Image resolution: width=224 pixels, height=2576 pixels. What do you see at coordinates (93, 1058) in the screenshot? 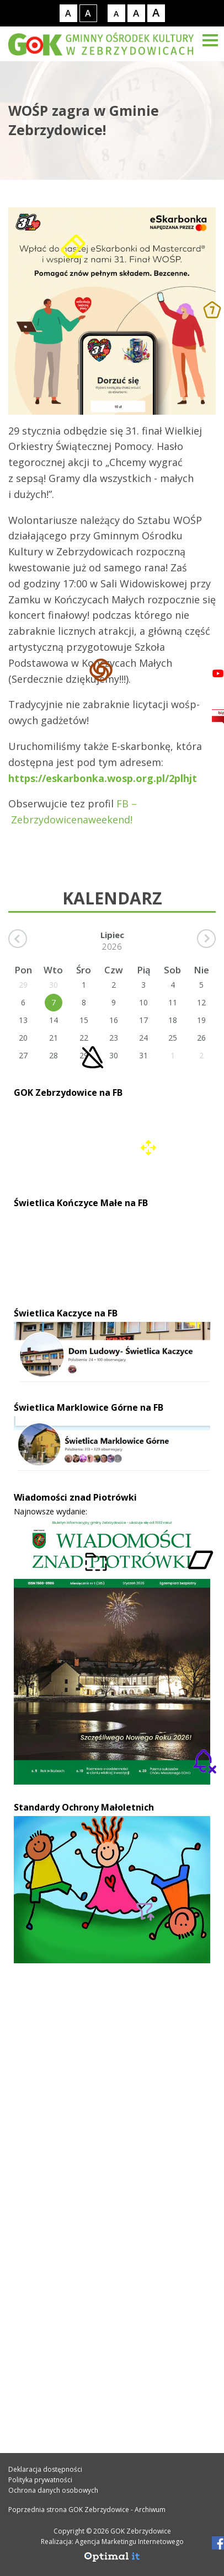
I see `disable construction or maintenance mode` at bounding box center [93, 1058].